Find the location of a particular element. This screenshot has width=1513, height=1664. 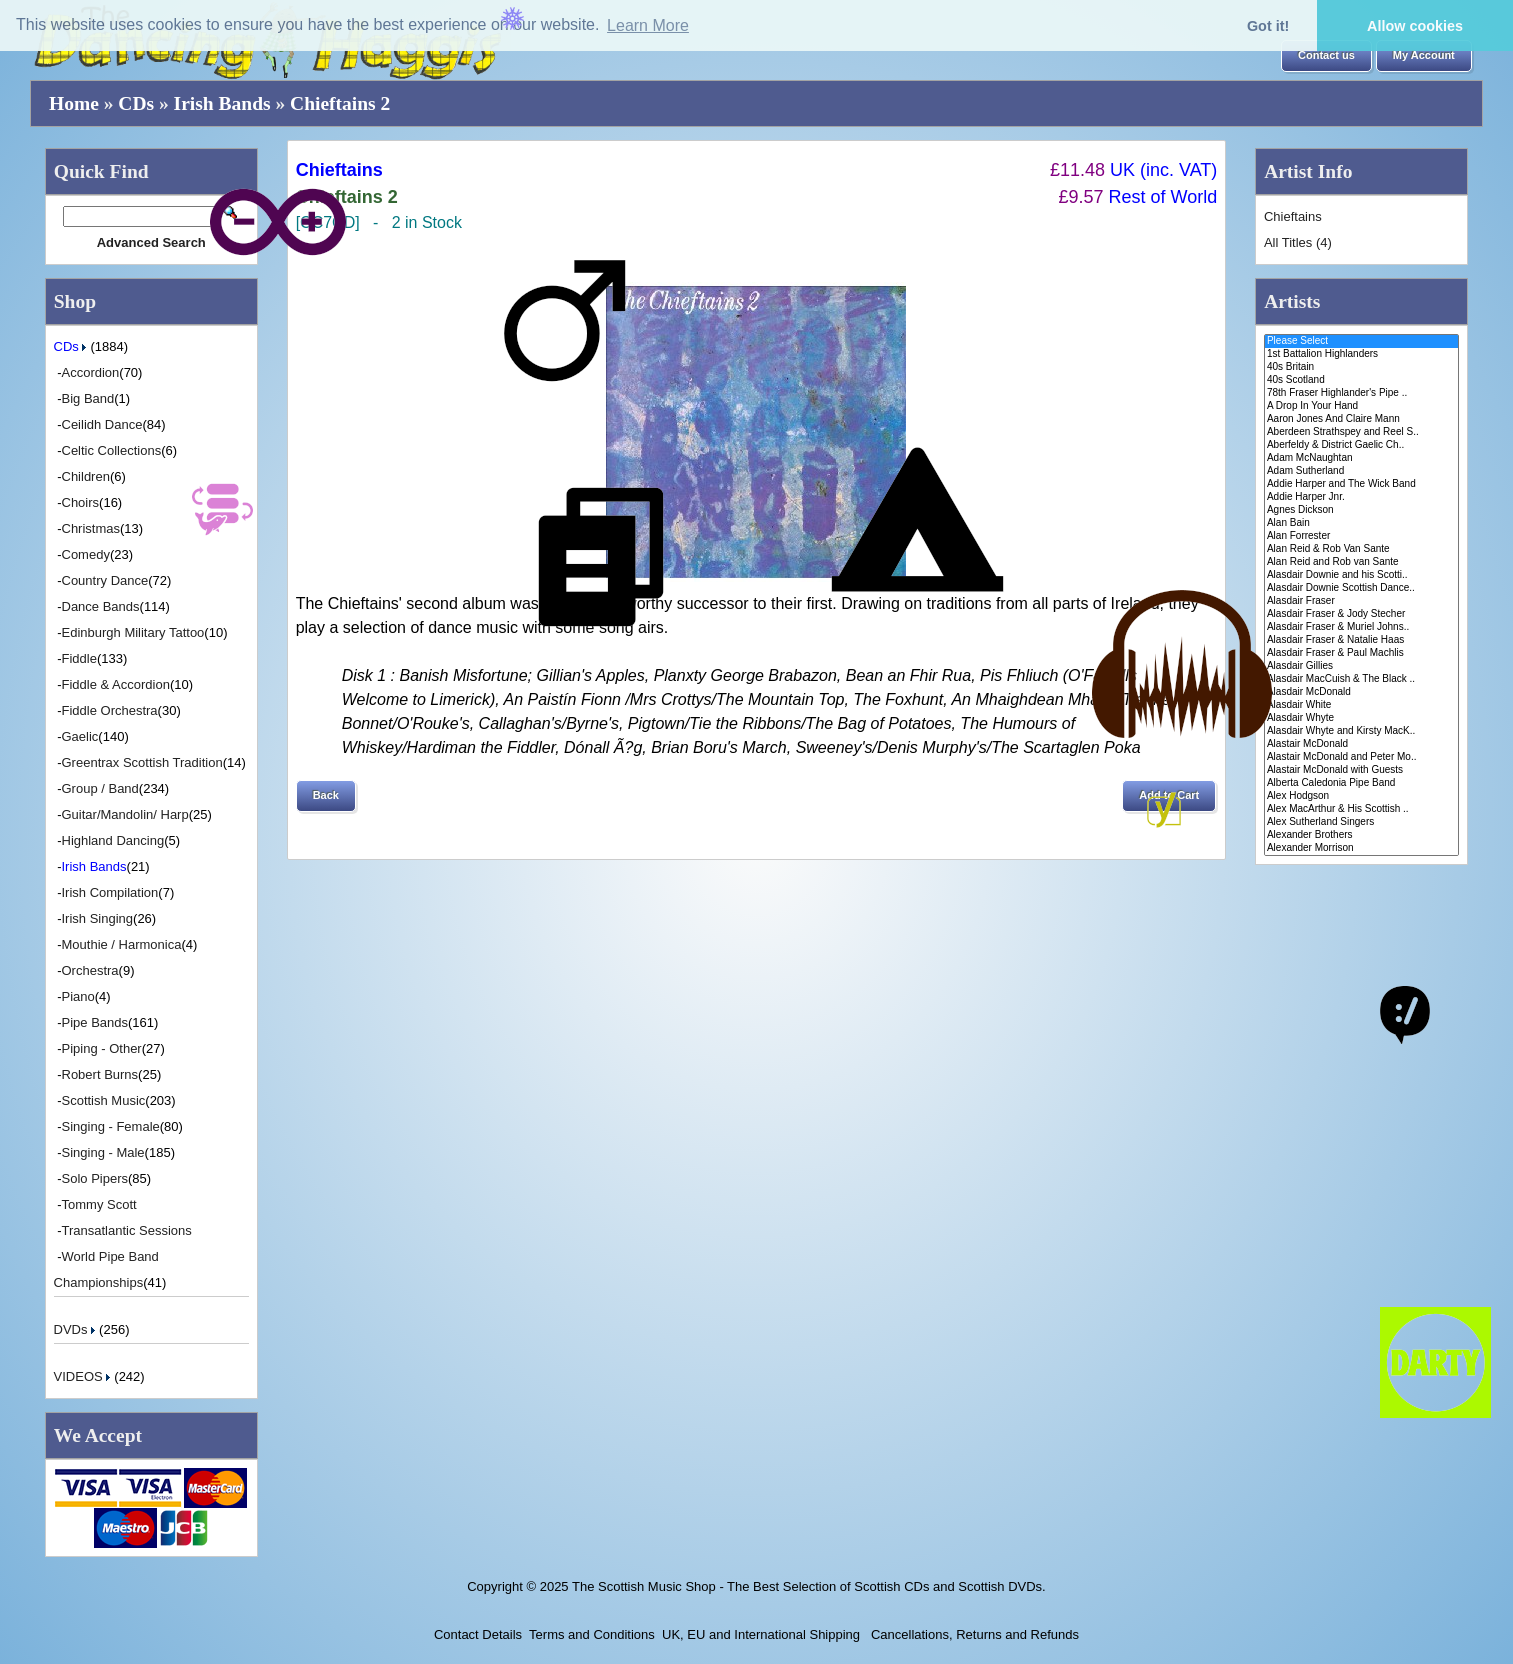

apache dolphinscheduler logo is located at coordinates (222, 509).